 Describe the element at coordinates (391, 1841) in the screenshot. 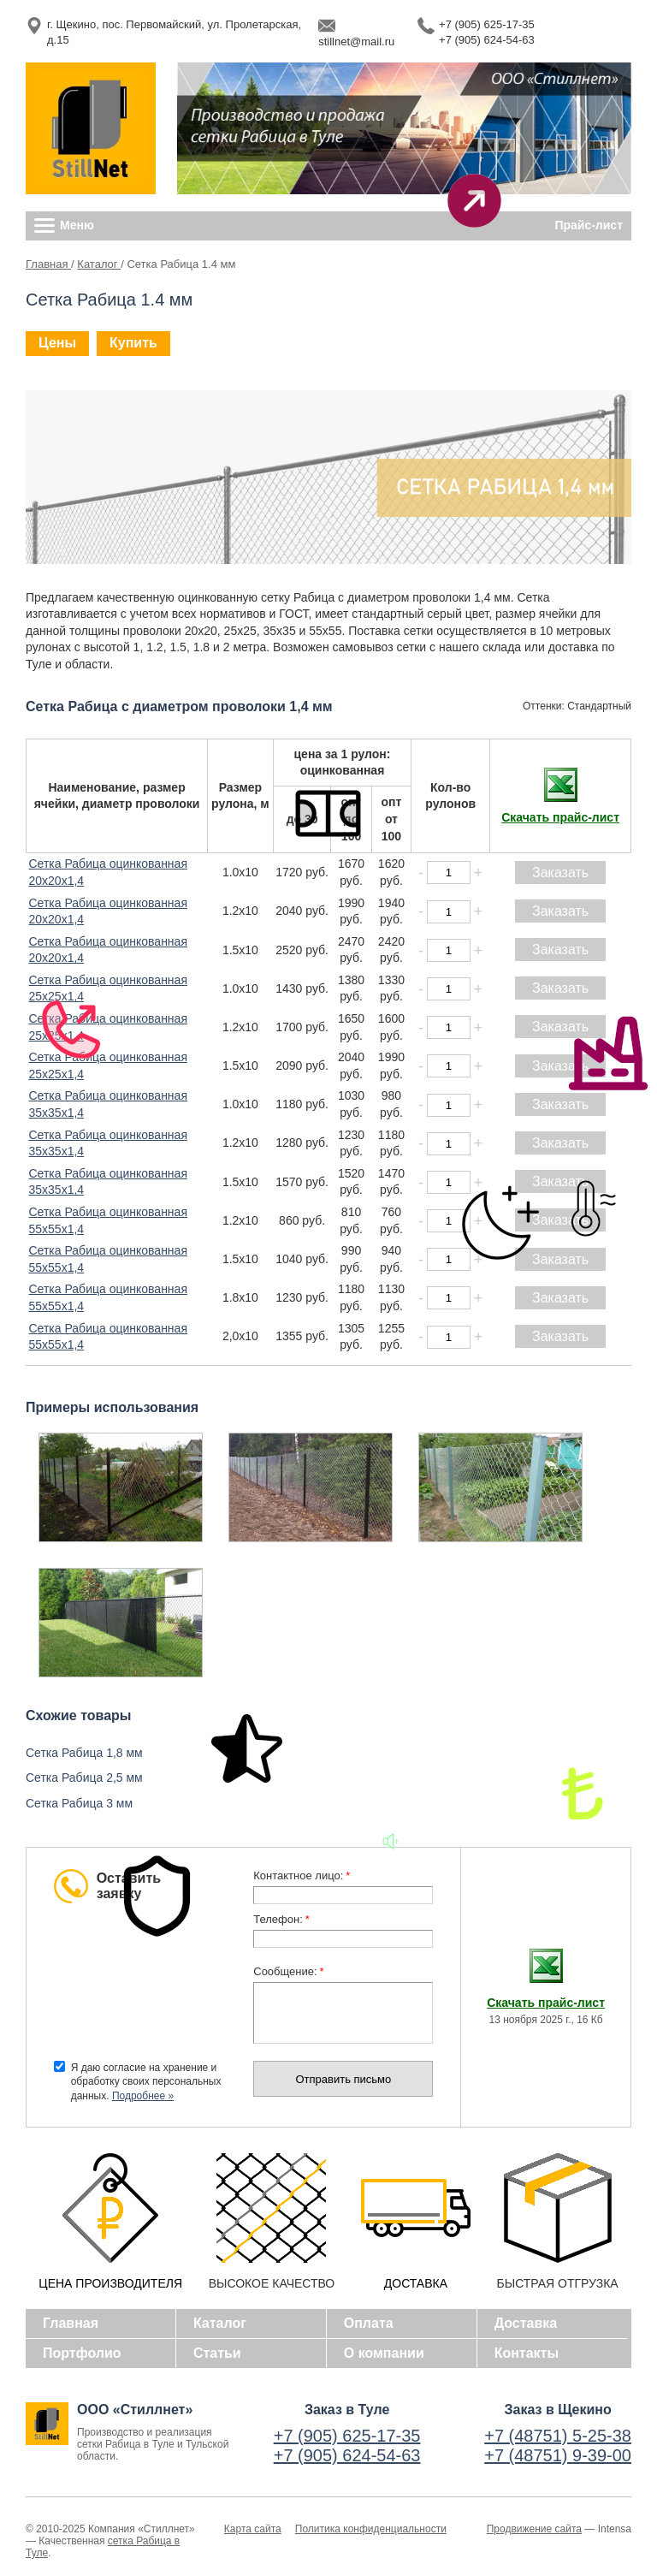

I see `adjust volume to low level` at that location.